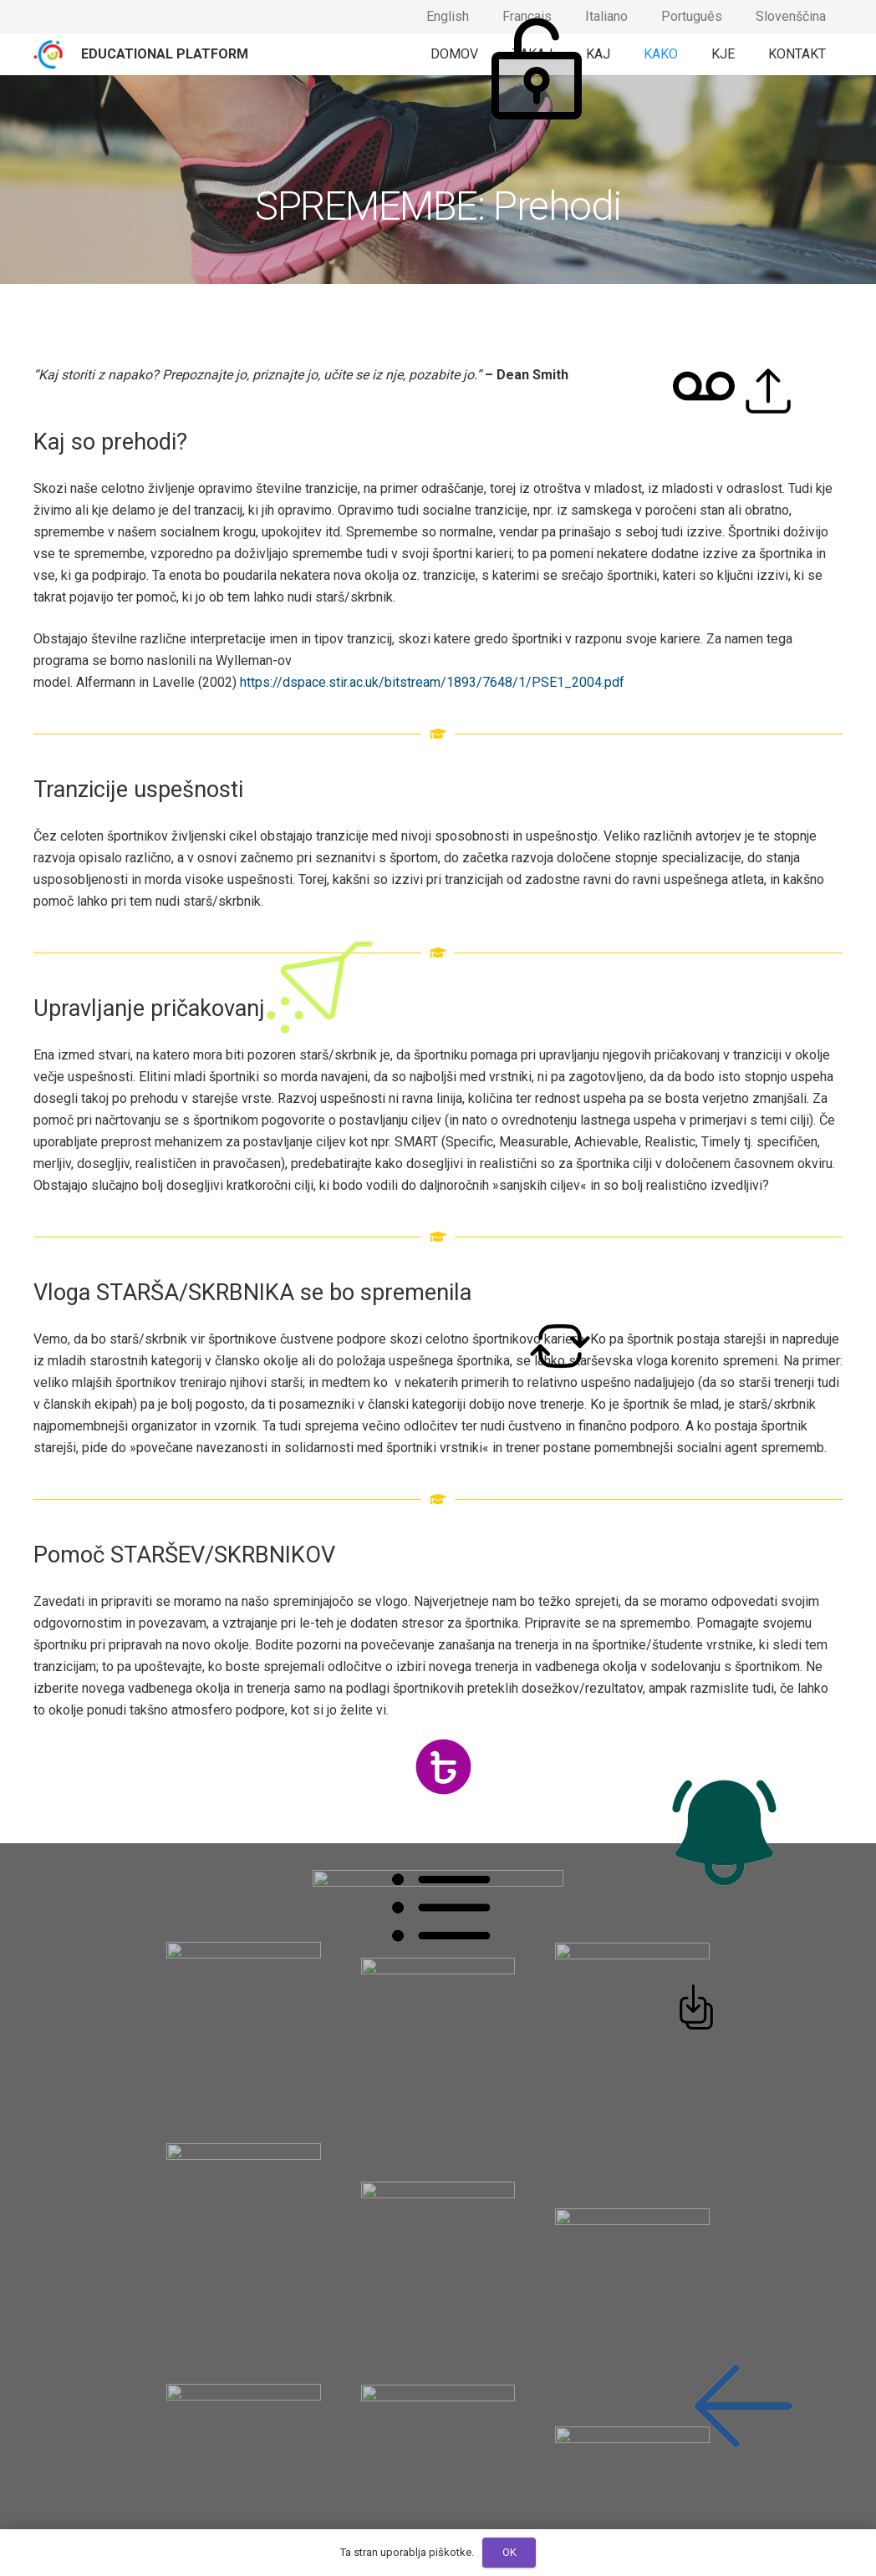 This screenshot has width=876, height=2576. Describe the element at coordinates (318, 982) in the screenshot. I see `indicates shower or bathroom facilities` at that location.